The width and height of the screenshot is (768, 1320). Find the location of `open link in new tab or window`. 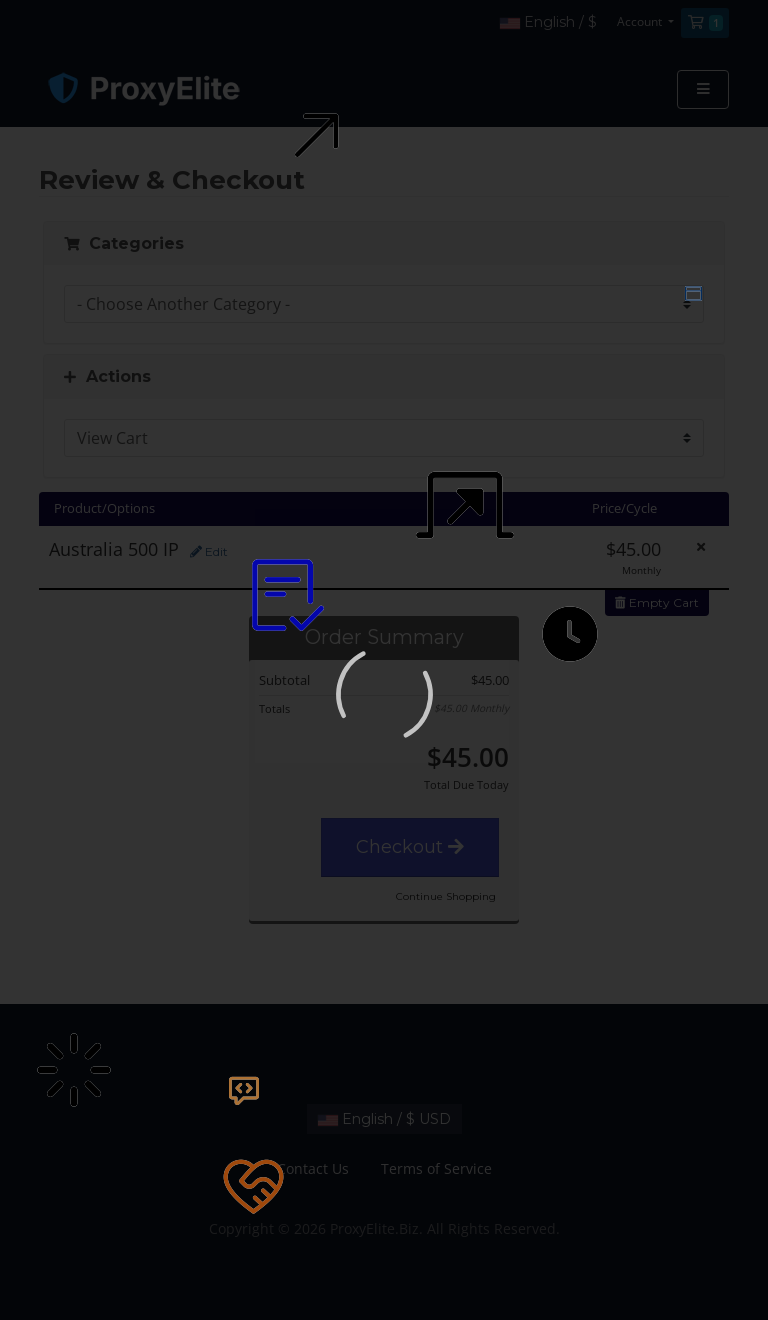

open link in new tab or window is located at coordinates (315, 137).